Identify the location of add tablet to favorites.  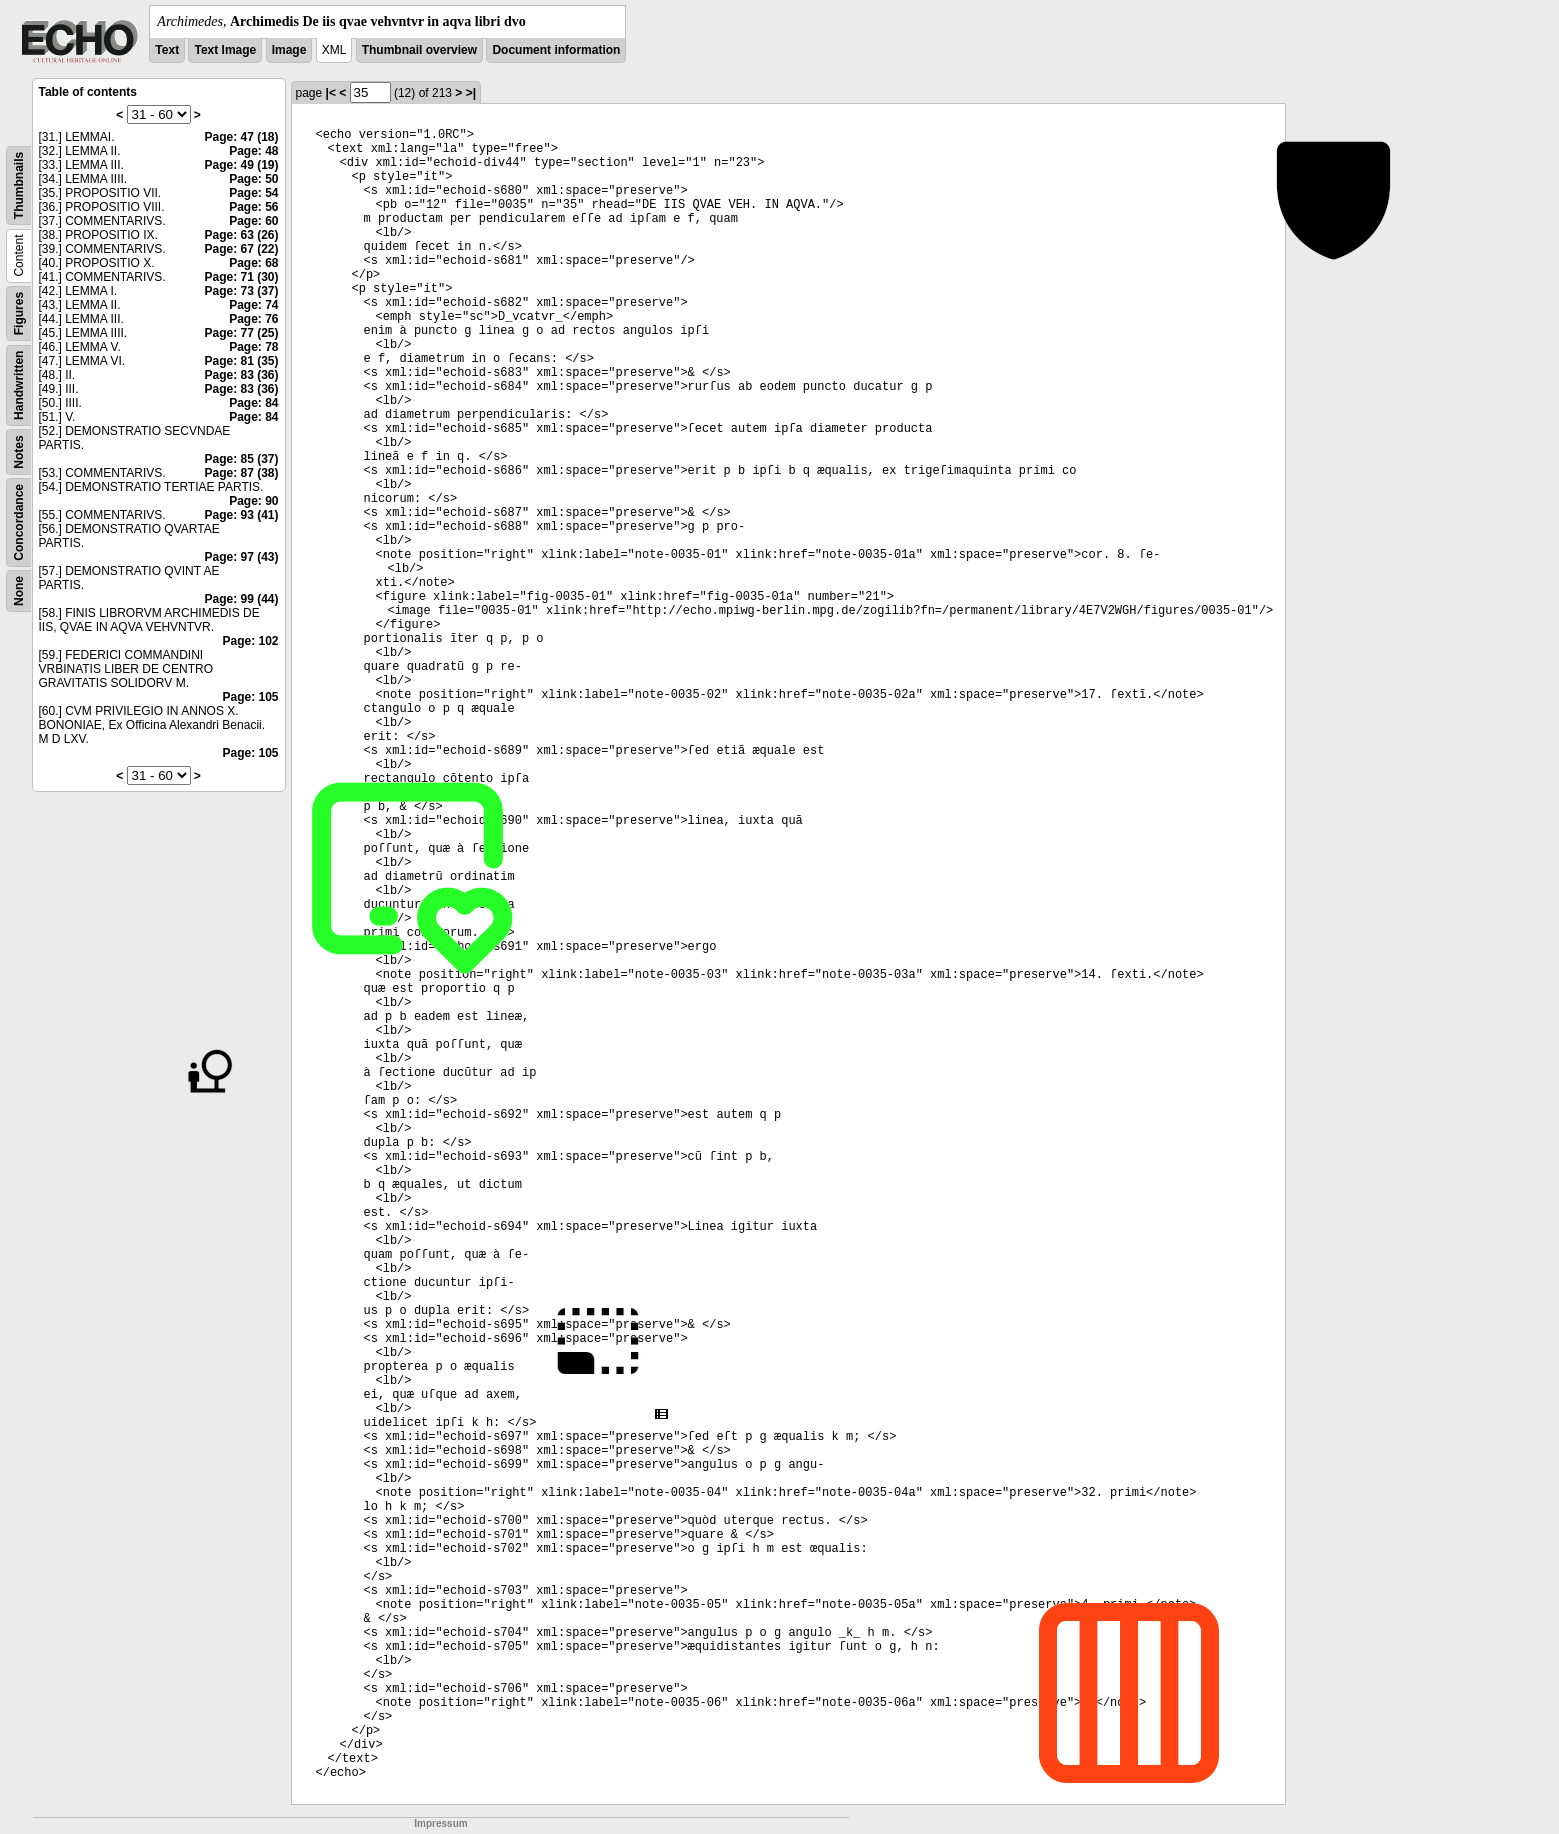
(407, 868).